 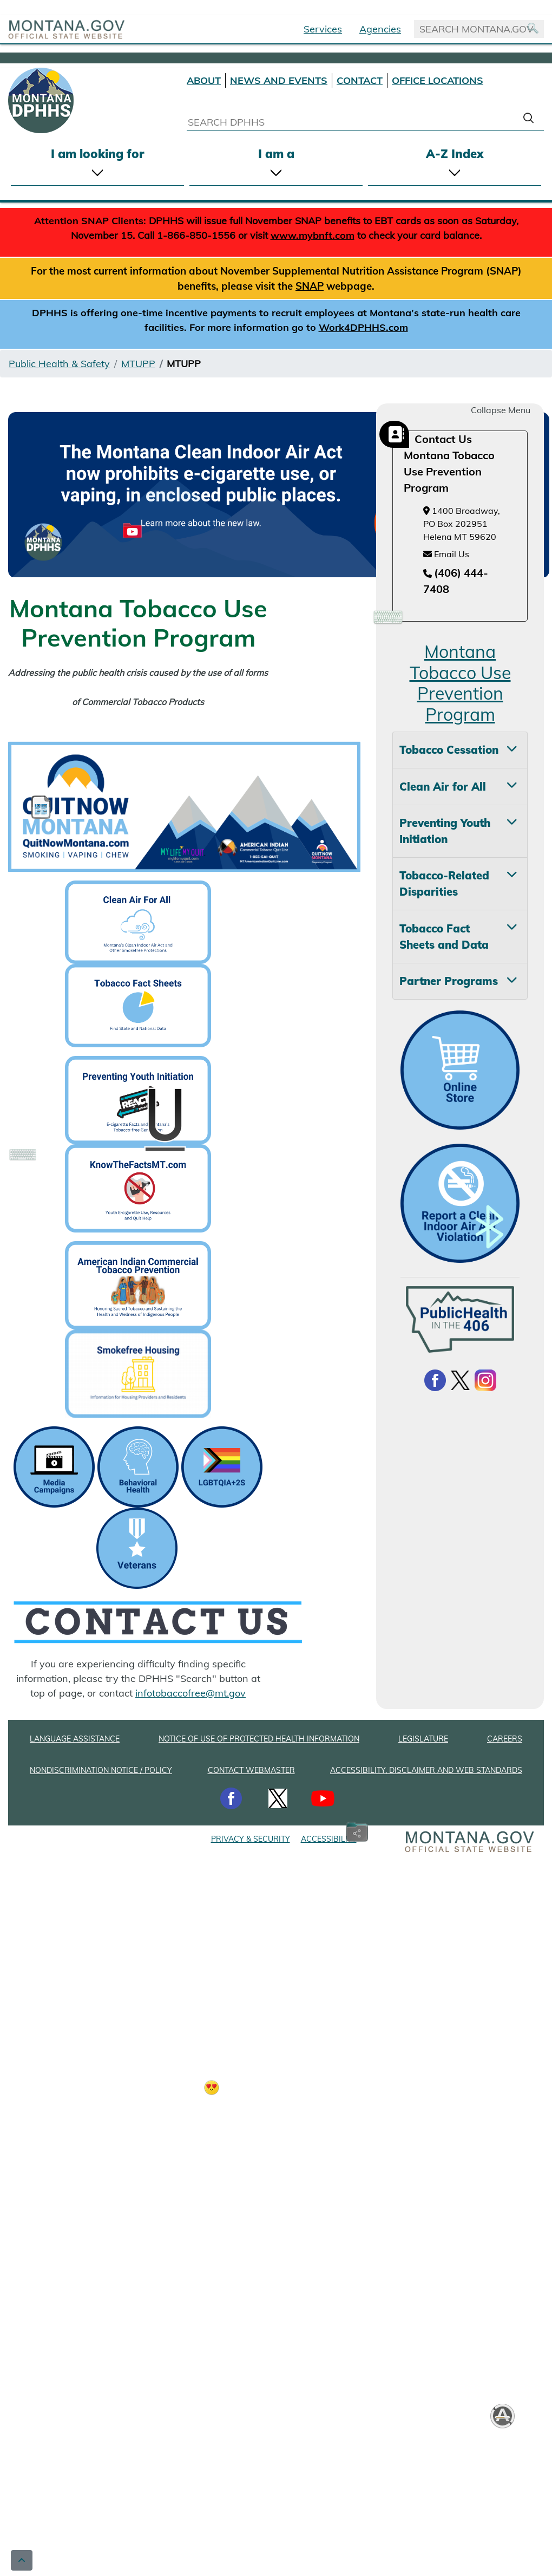 I want to click on open folder containing downloaded youtube videos, so click(x=132, y=531).